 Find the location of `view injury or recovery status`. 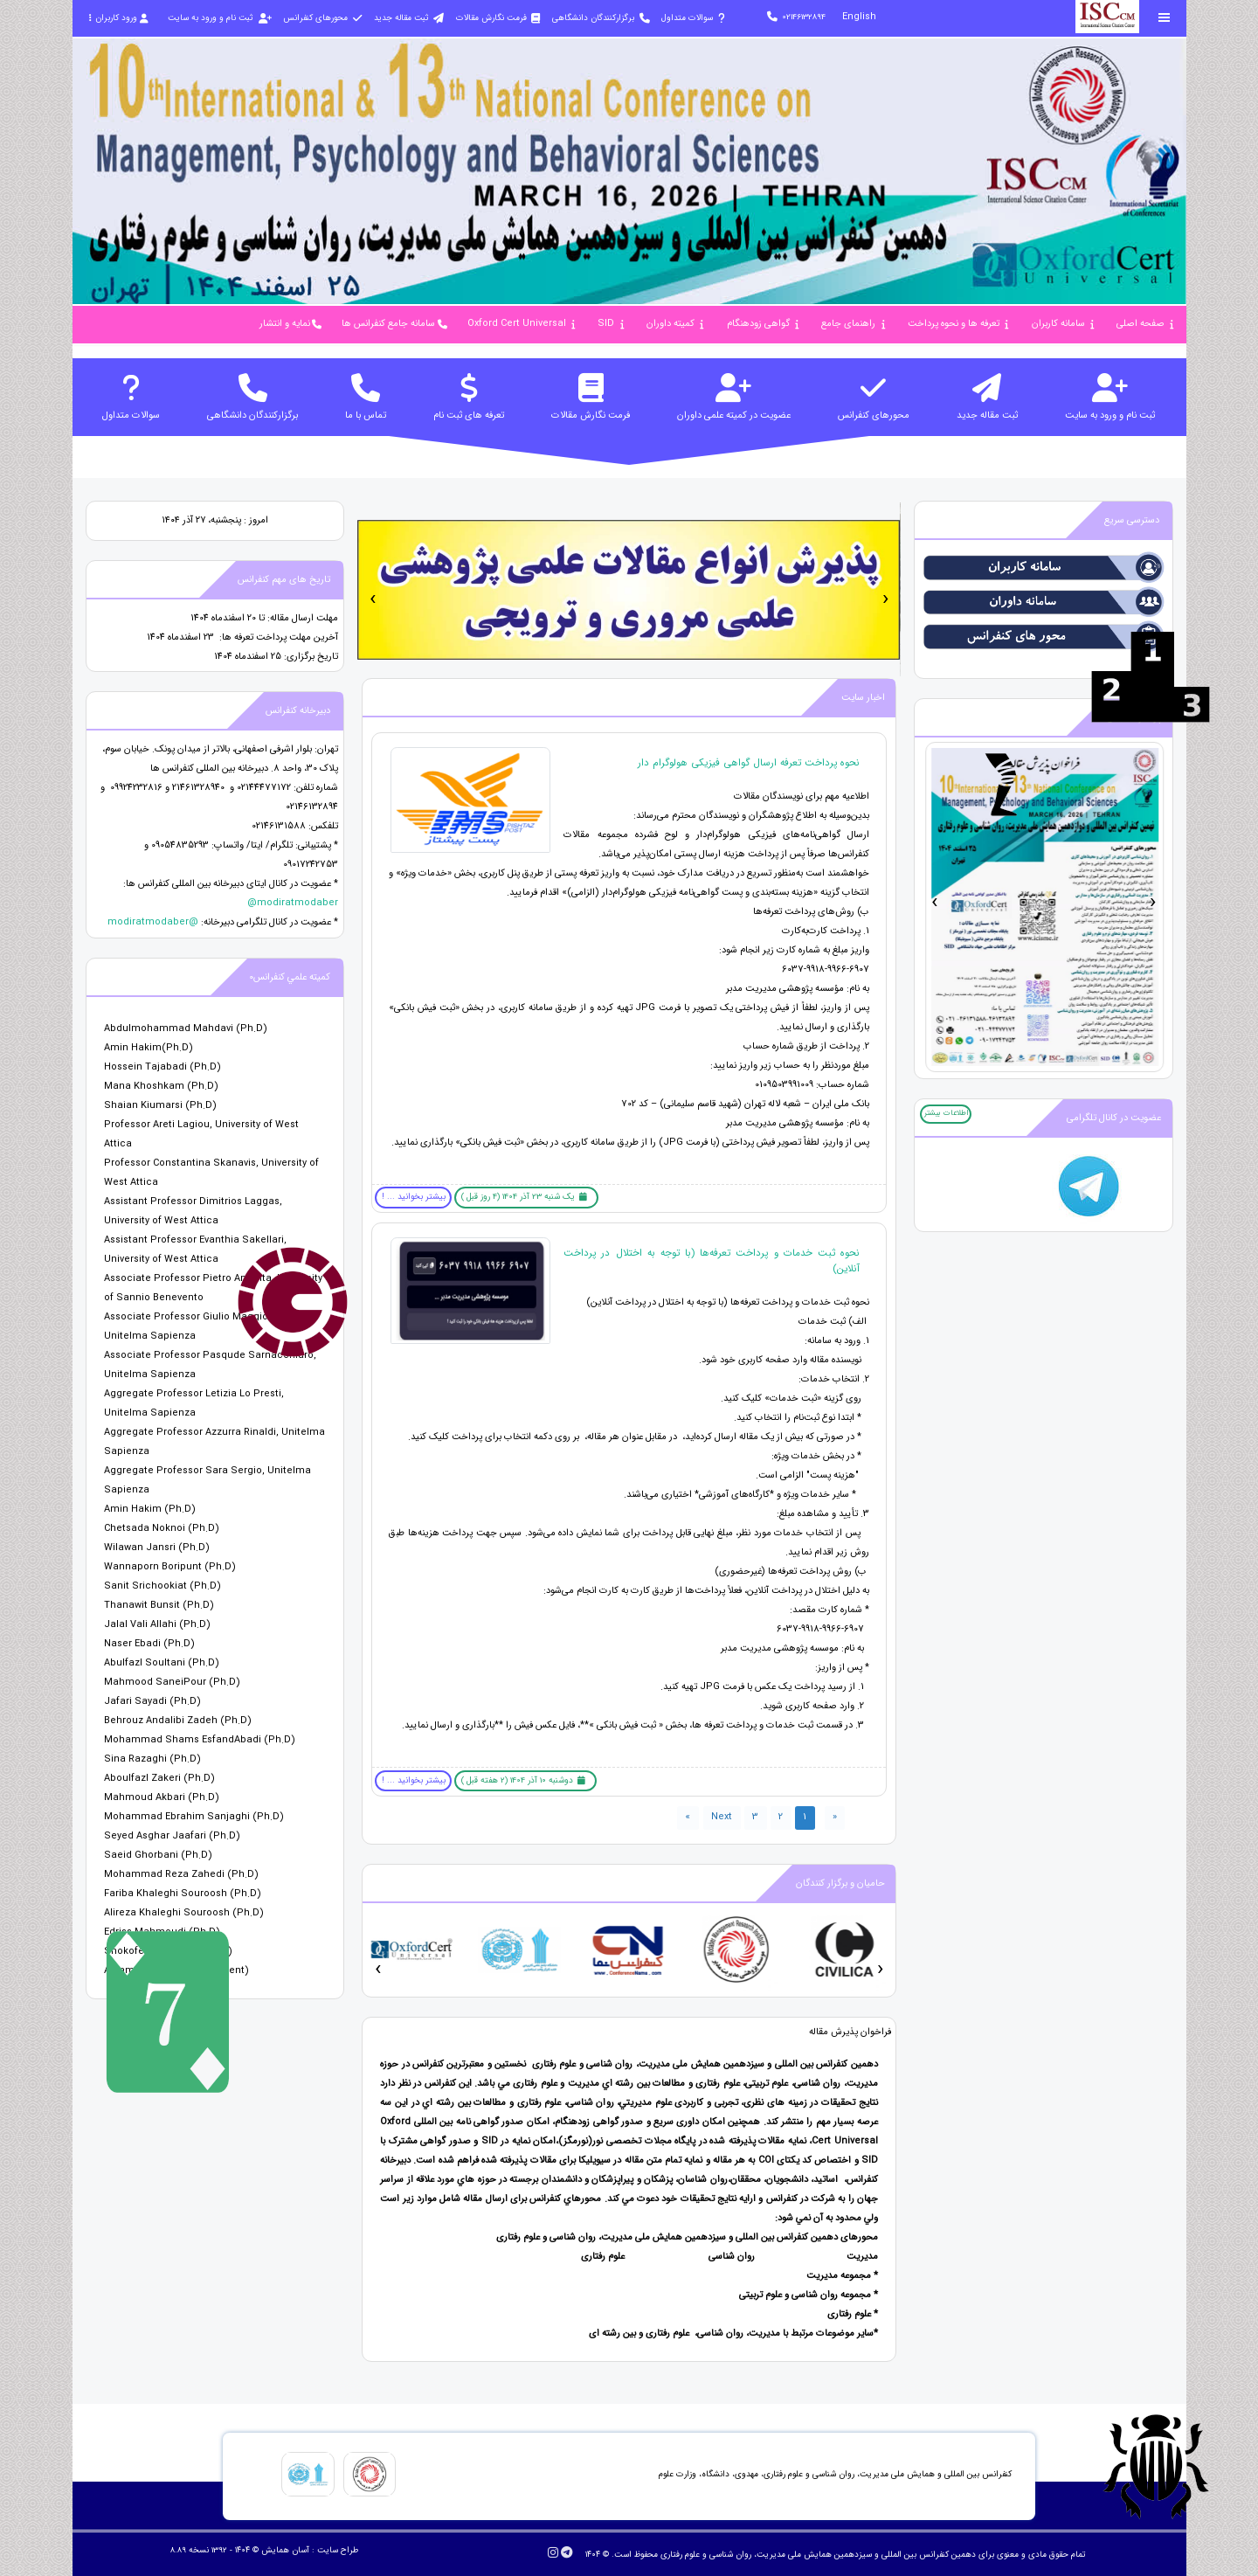

view injury or recovery status is located at coordinates (1003, 785).